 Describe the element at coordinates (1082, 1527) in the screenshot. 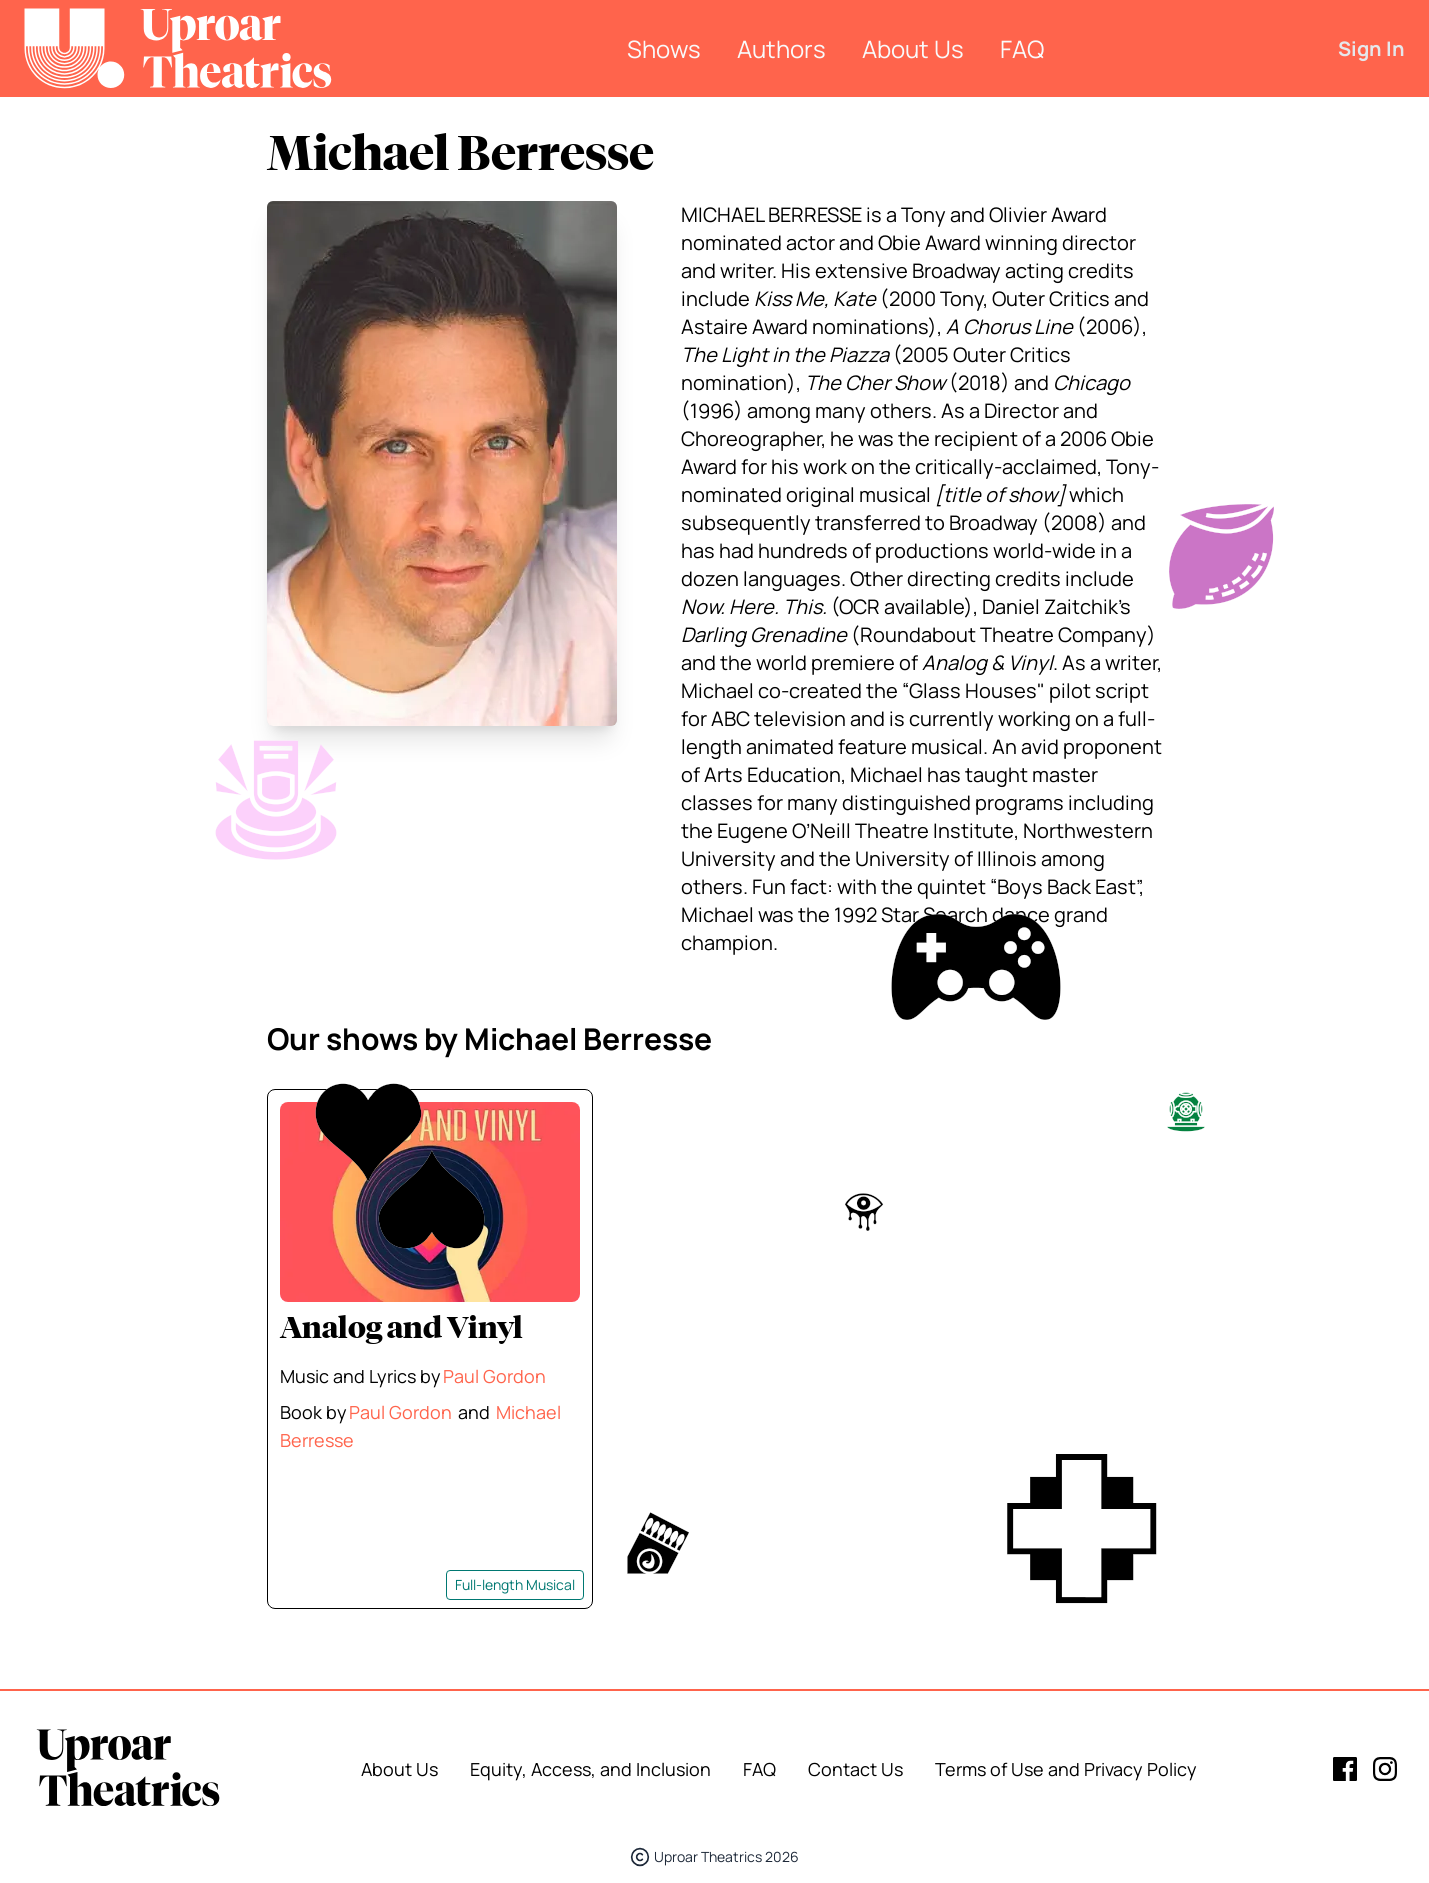

I see `access health or medical features` at that location.